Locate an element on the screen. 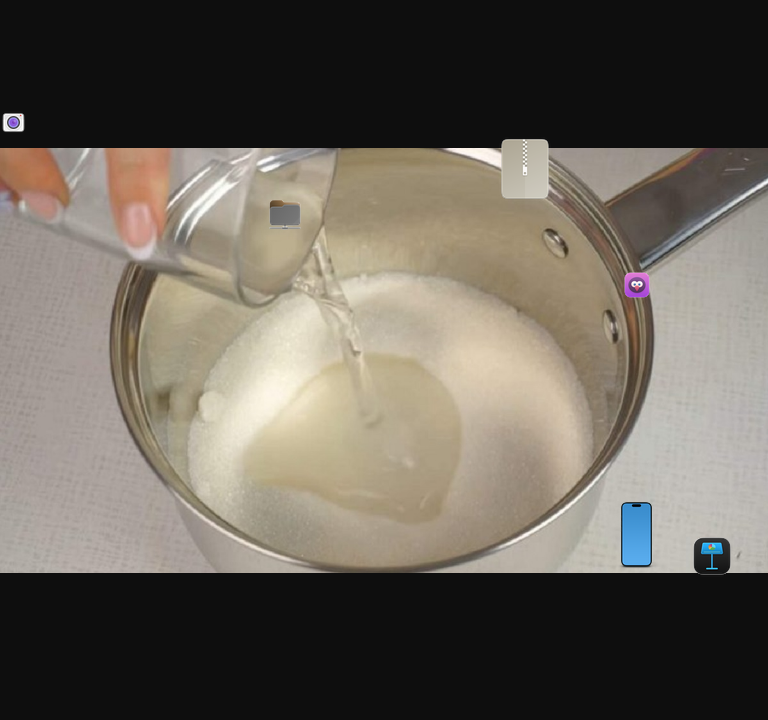 The height and width of the screenshot is (720, 768). open engrampa archive manager is located at coordinates (525, 169).